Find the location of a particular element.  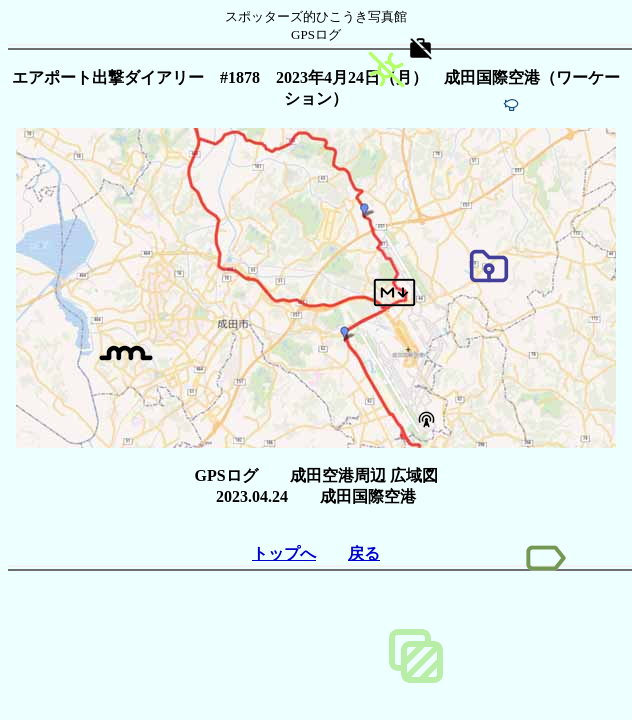

select multiple items or objects is located at coordinates (416, 656).